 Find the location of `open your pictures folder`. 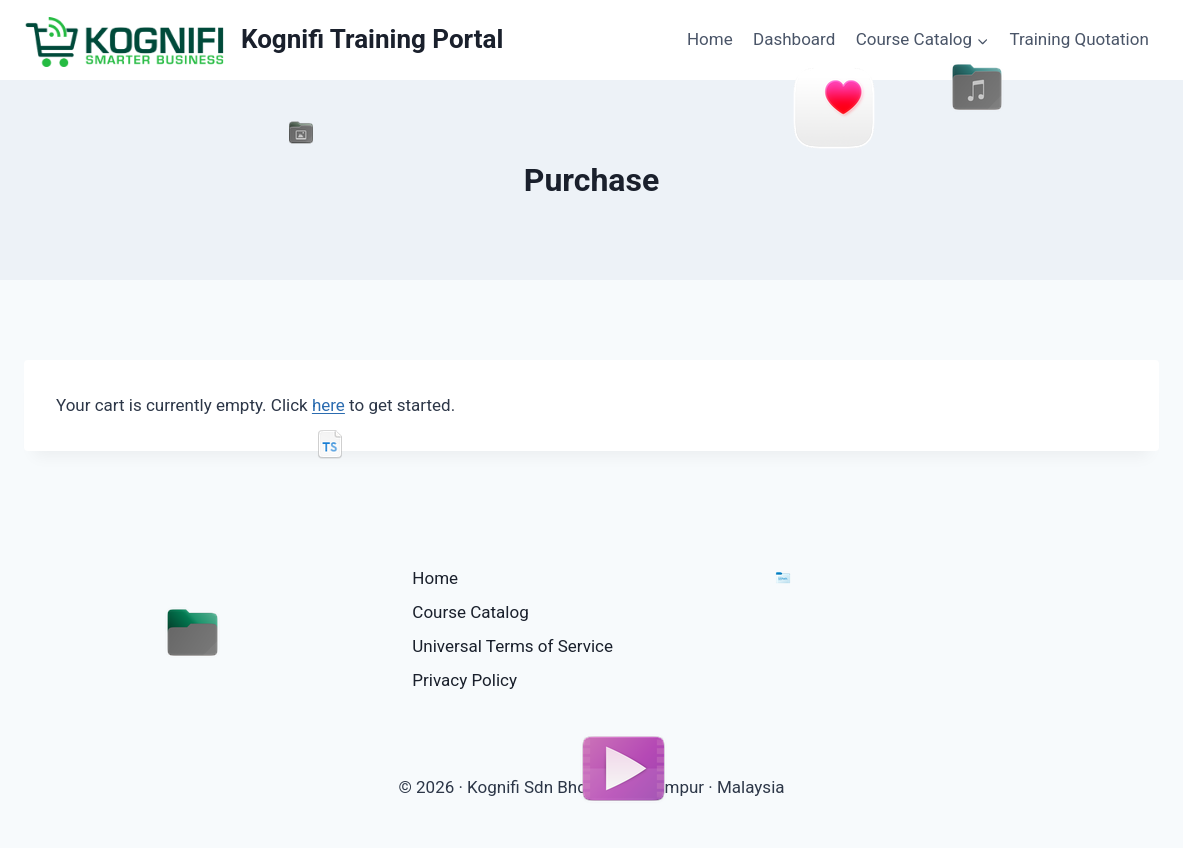

open your pictures folder is located at coordinates (301, 132).